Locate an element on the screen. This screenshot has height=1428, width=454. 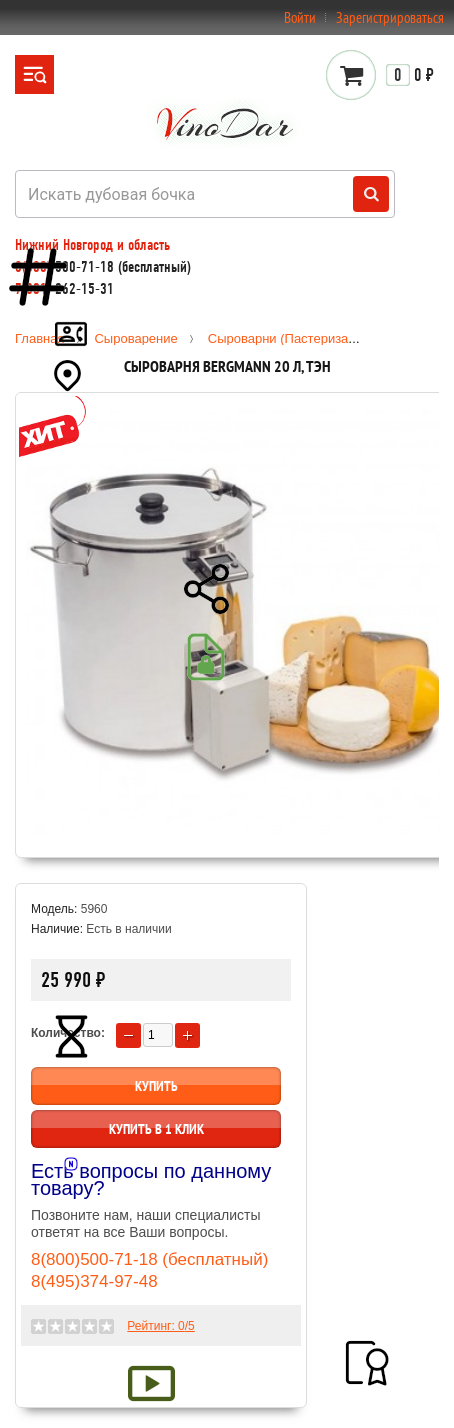
view contact's phone information is located at coordinates (71, 334).